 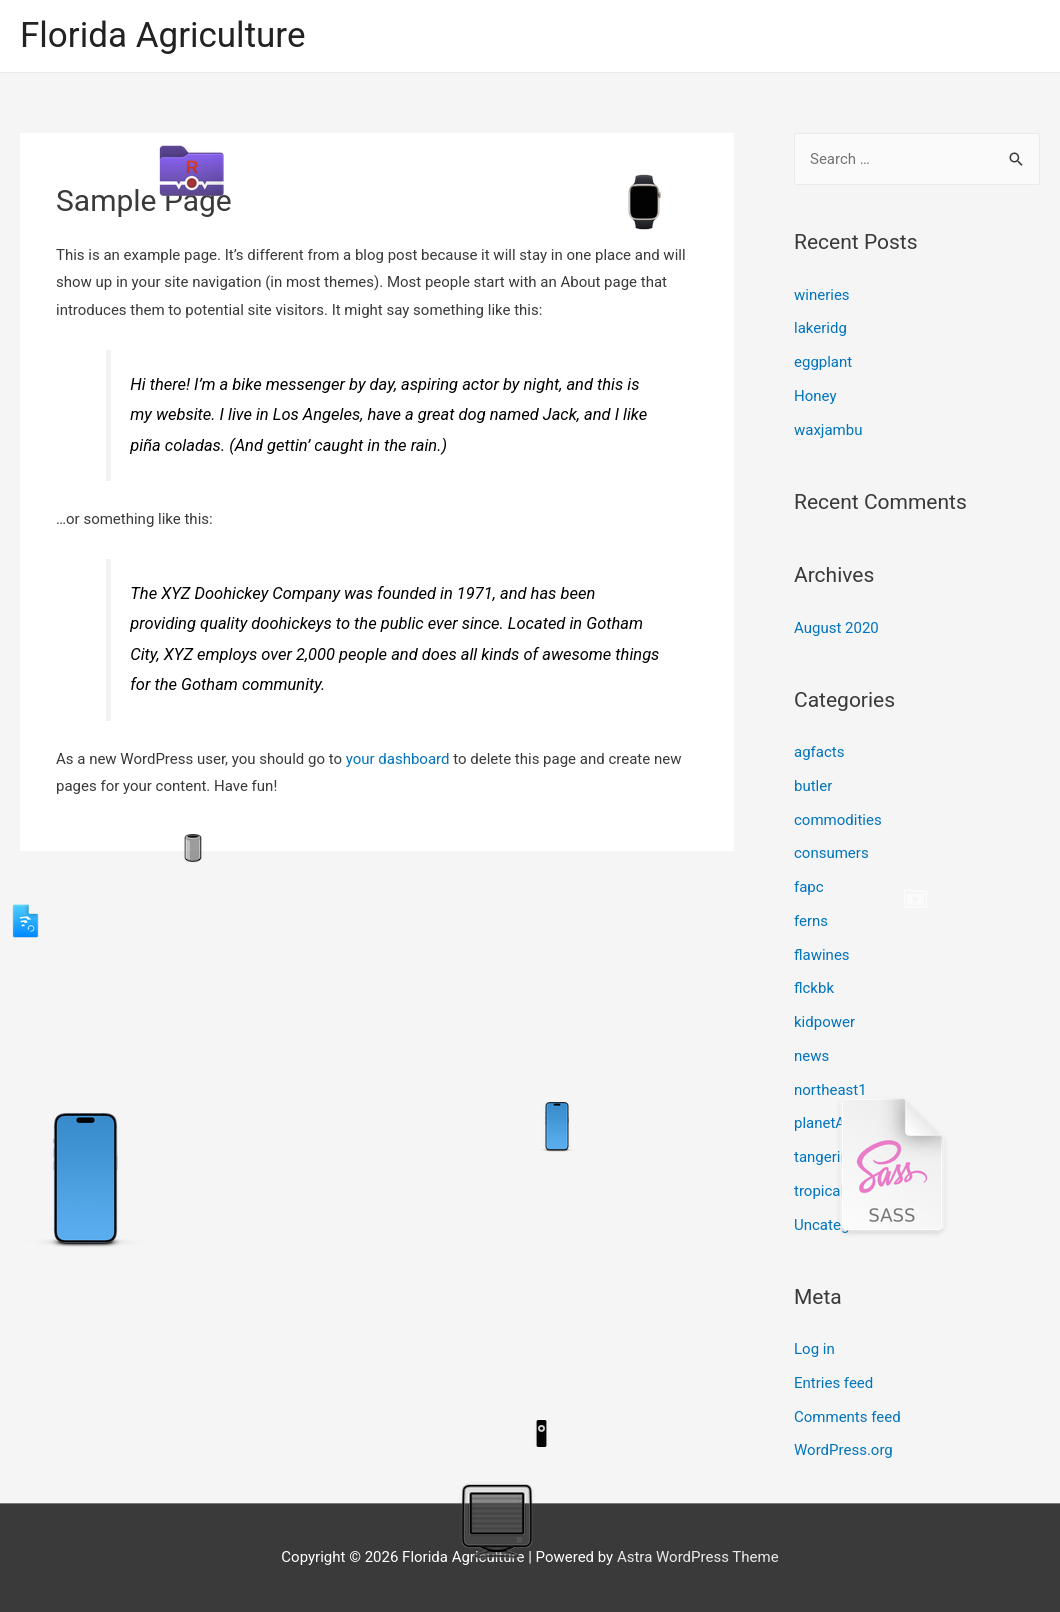 What do you see at coordinates (497, 1521) in the screenshot?
I see `access connected PC or windows computer` at bounding box center [497, 1521].